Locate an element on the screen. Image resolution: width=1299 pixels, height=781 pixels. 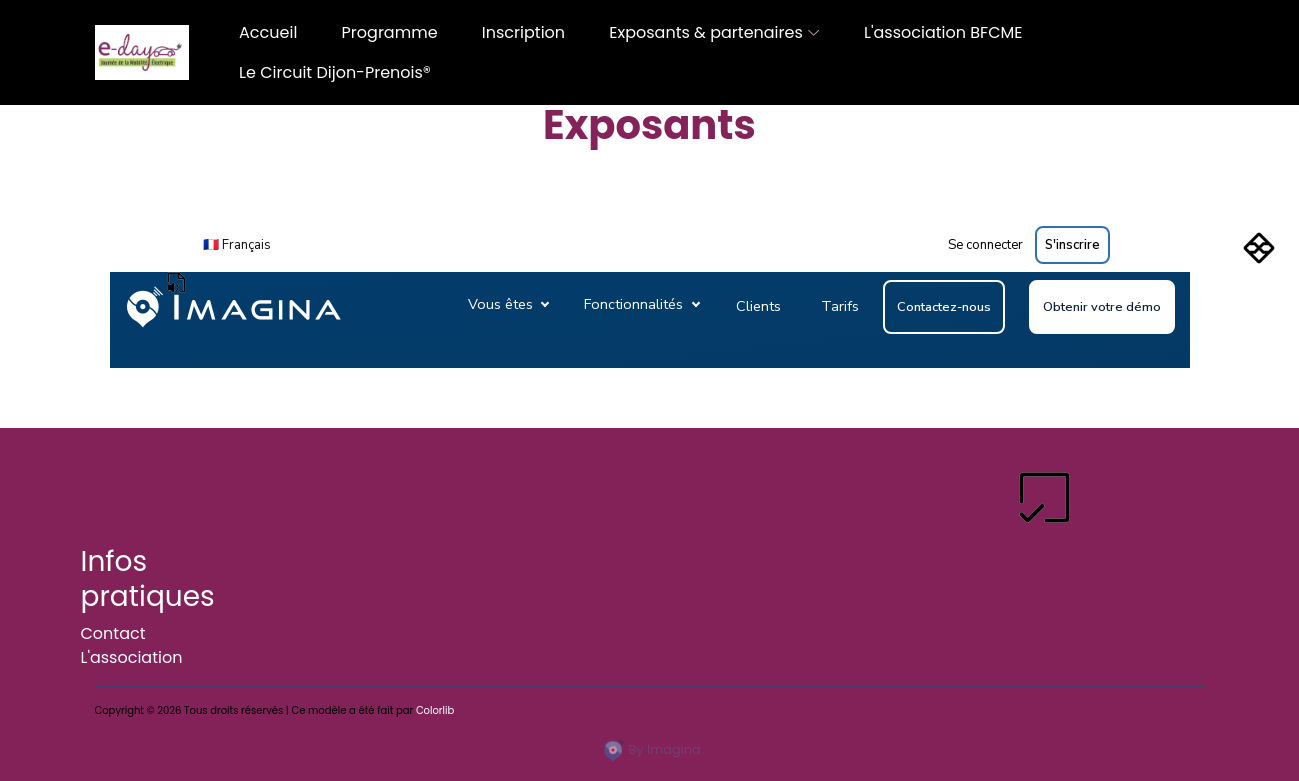
open an audio file is located at coordinates (176, 282).